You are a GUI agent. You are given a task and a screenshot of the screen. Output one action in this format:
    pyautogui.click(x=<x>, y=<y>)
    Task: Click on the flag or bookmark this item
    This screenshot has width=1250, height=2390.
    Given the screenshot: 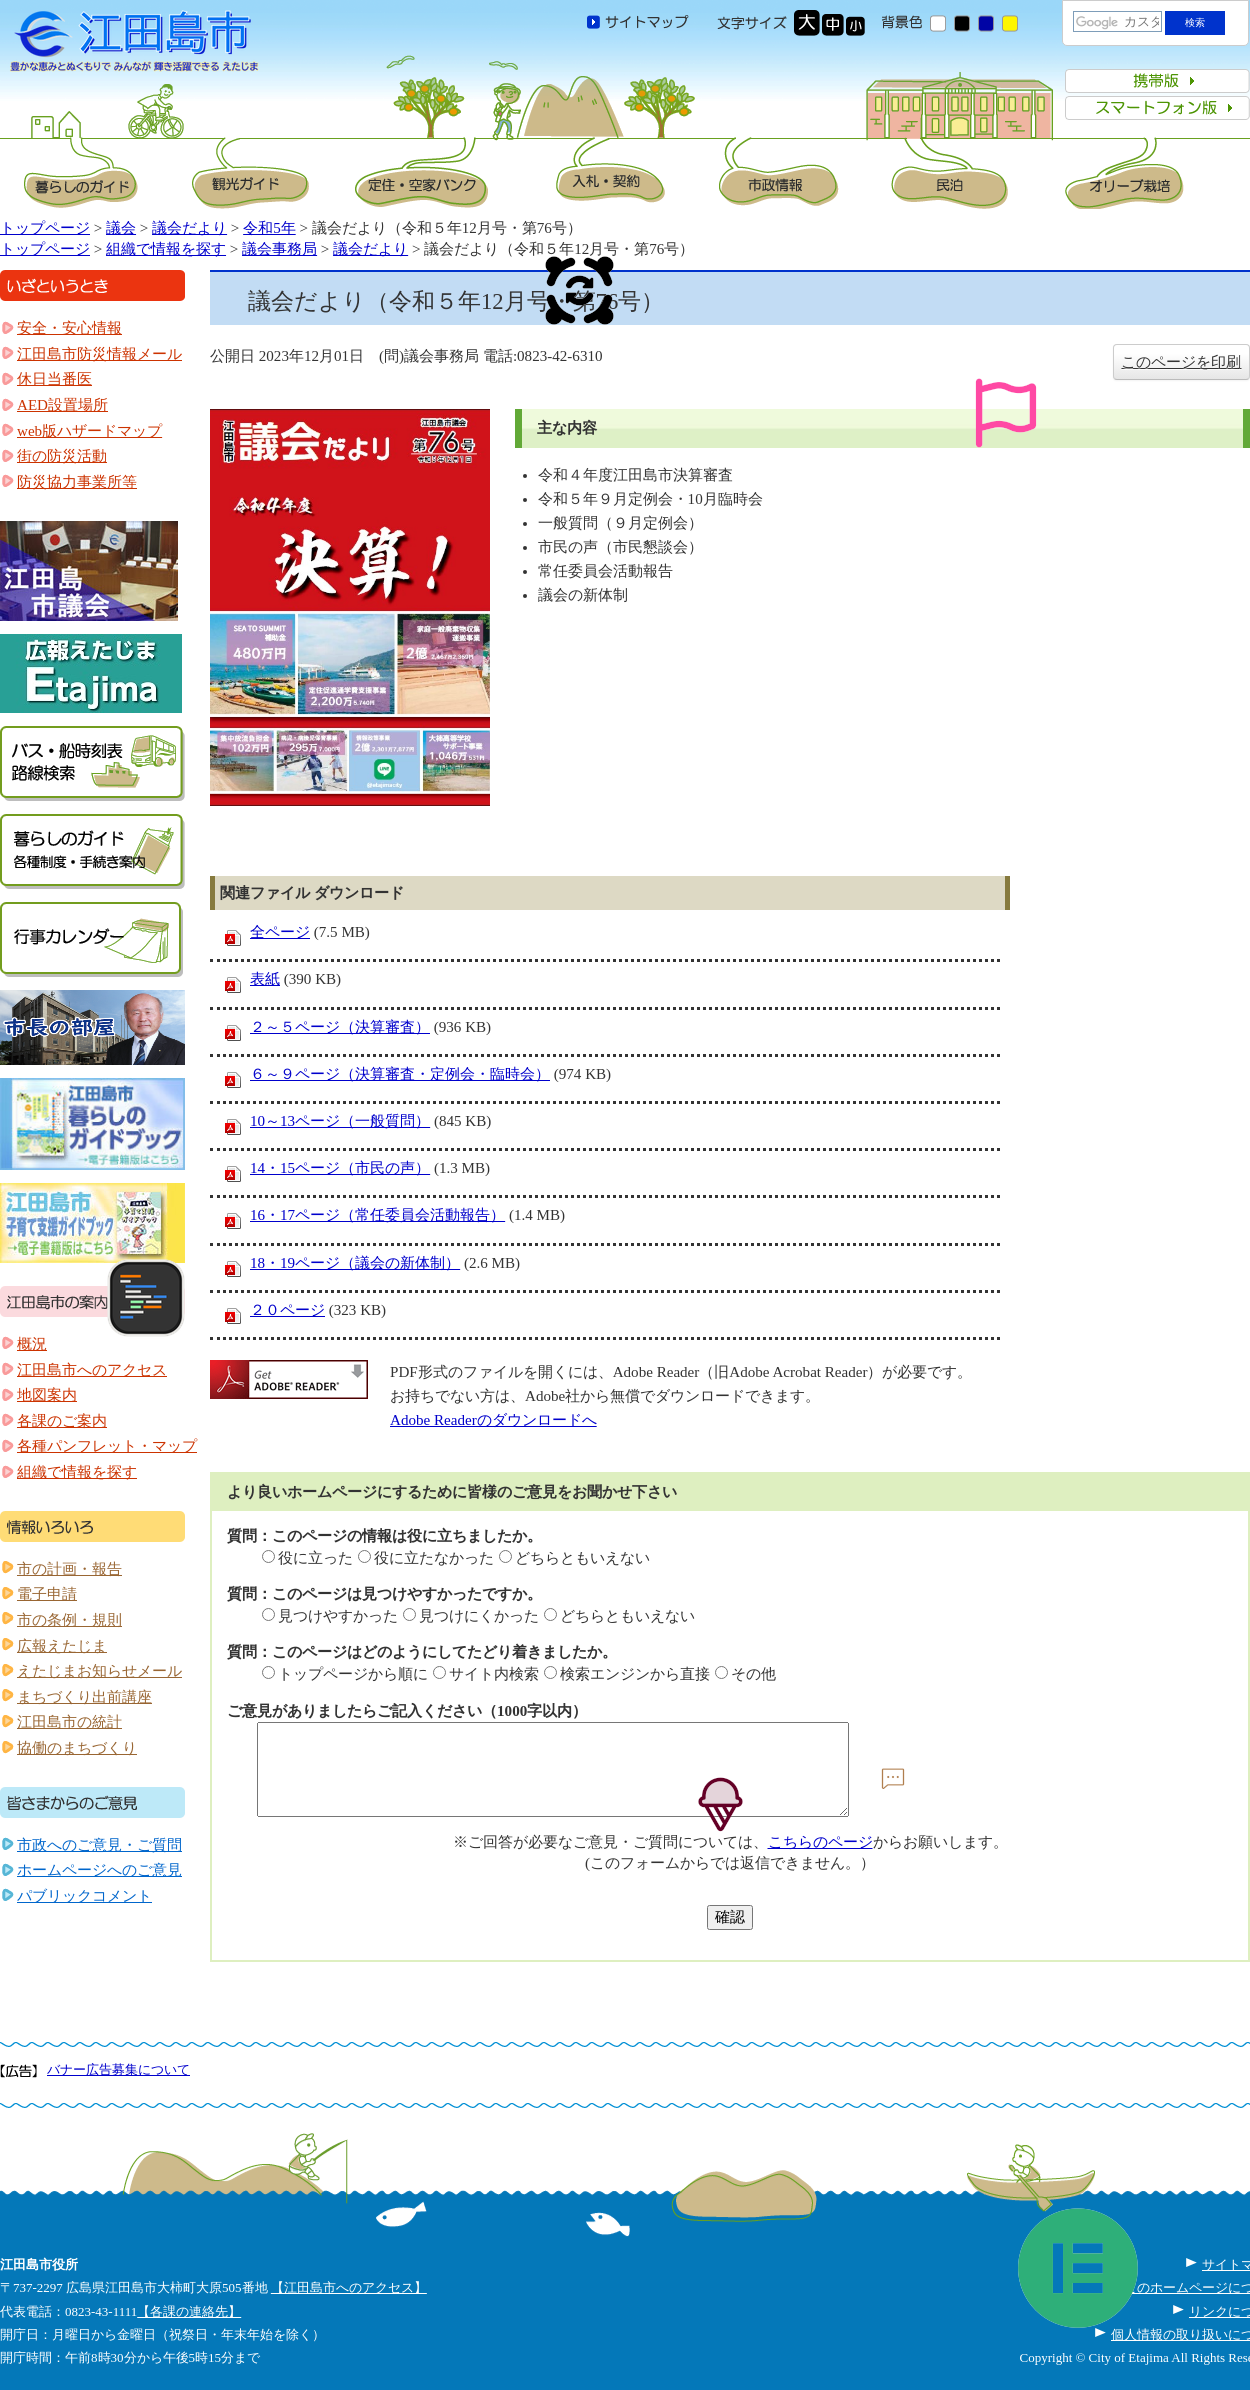 What is the action you would take?
    pyautogui.click(x=1006, y=413)
    